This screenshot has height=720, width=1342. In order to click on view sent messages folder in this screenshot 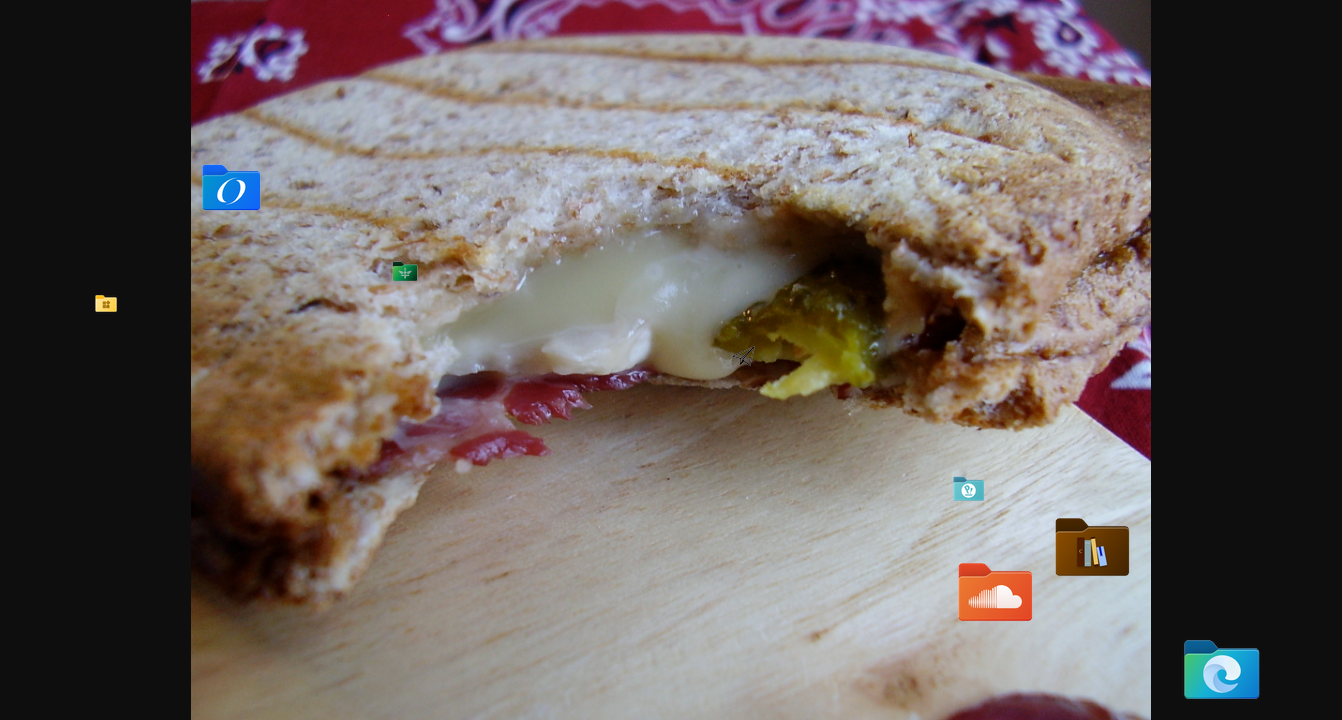, I will do `click(743, 356)`.